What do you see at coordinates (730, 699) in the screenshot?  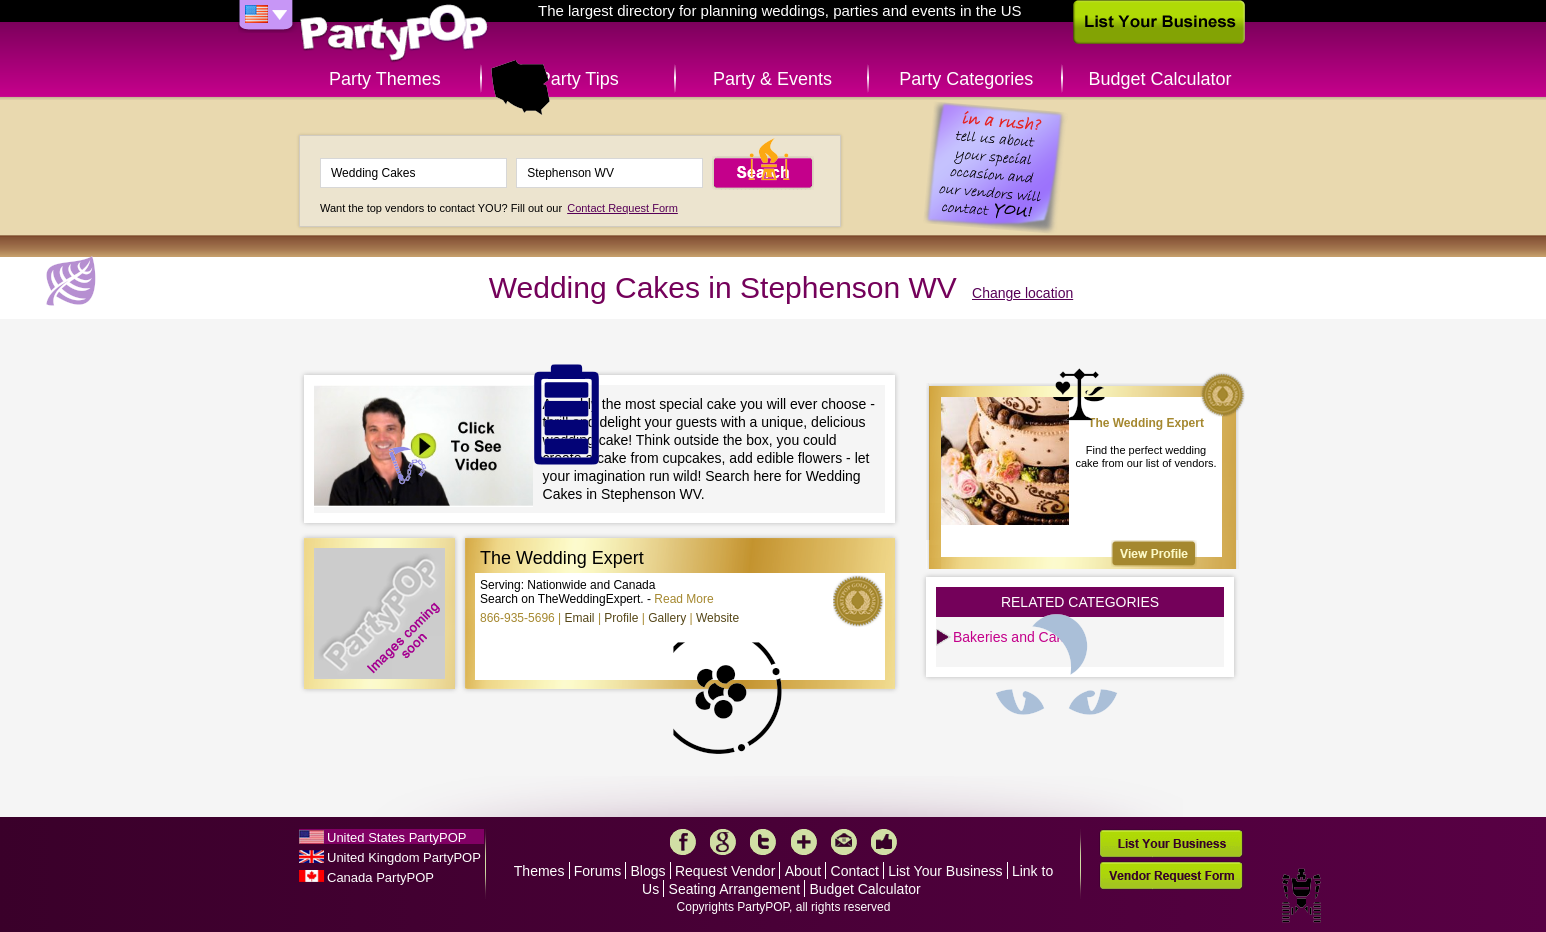 I see `access atomic or molecular simulation settings` at bounding box center [730, 699].